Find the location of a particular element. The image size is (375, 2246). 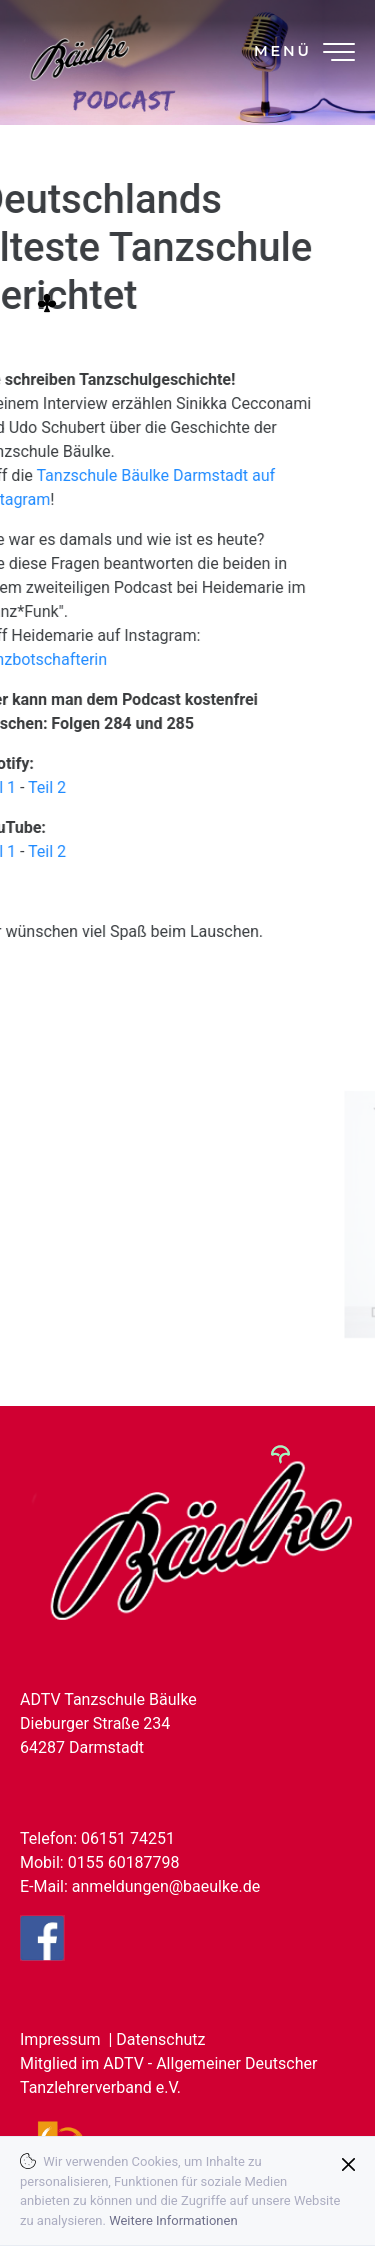

link to Codecov code coverage service is located at coordinates (280, 1454).